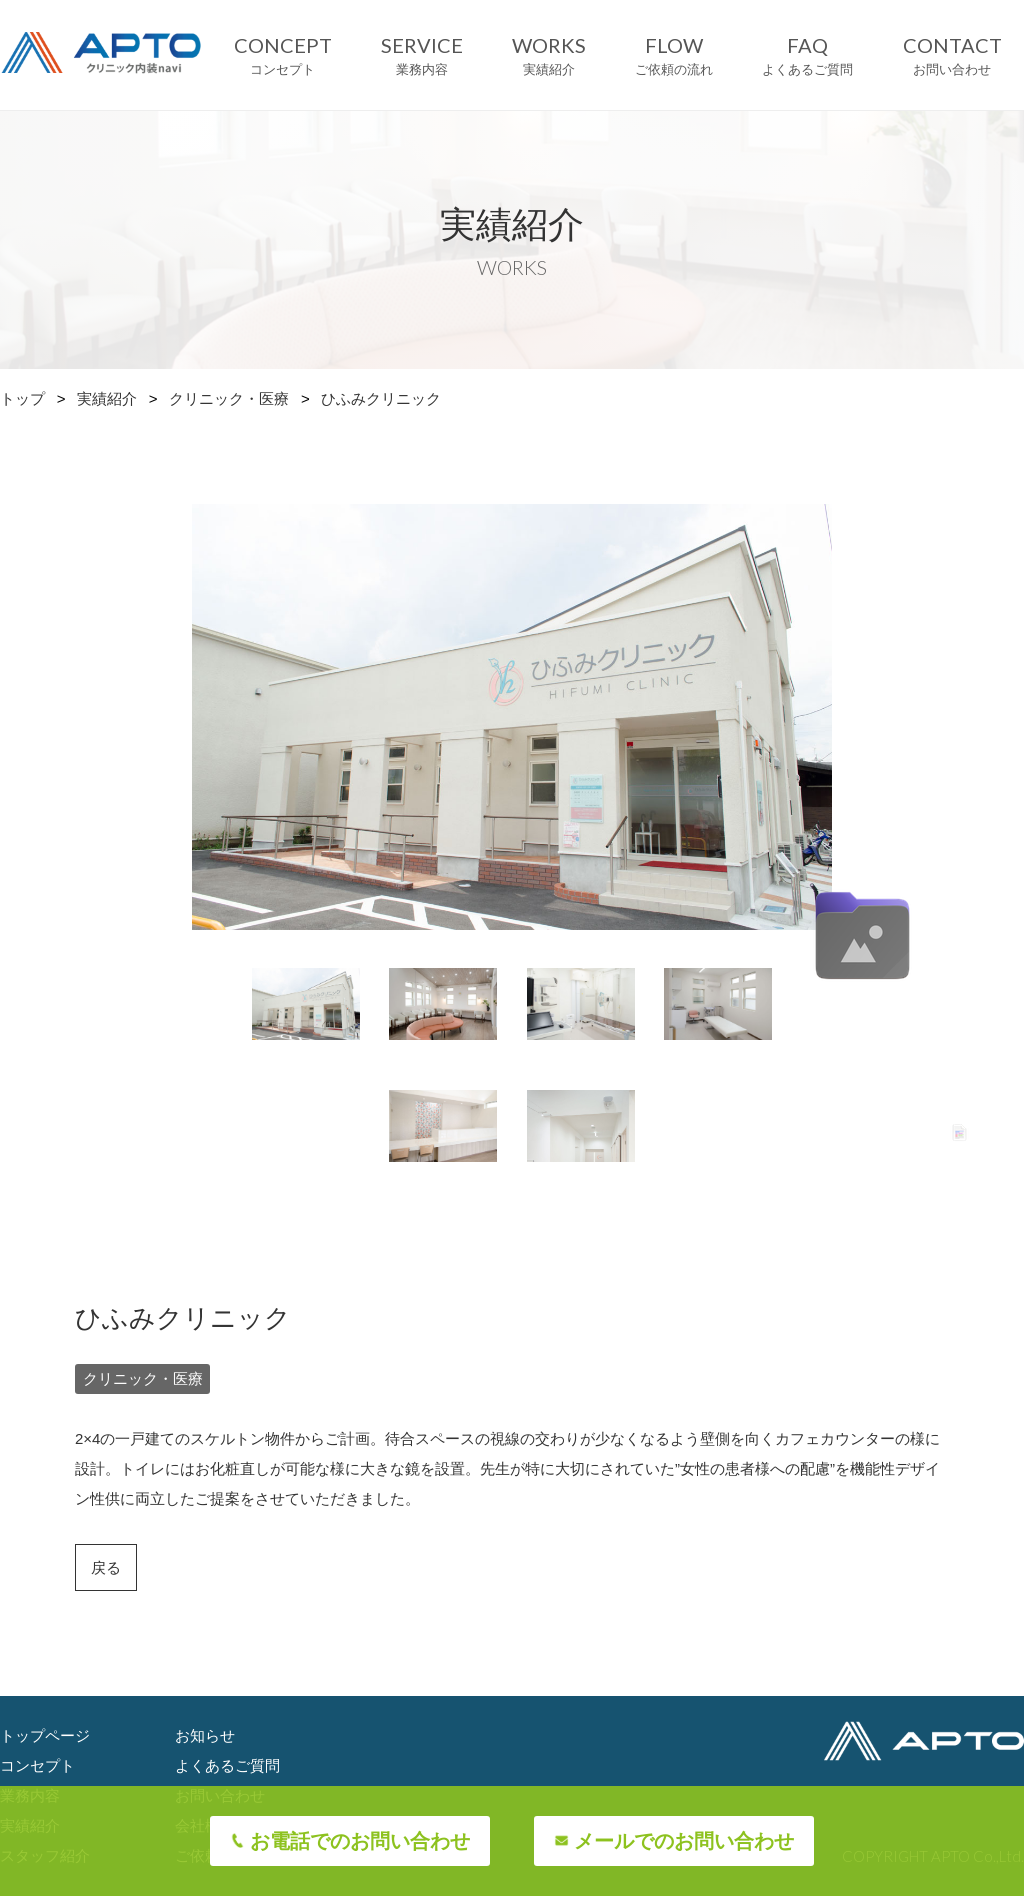  What do you see at coordinates (959, 1132) in the screenshot?
I see `open developer tools or IDE` at bounding box center [959, 1132].